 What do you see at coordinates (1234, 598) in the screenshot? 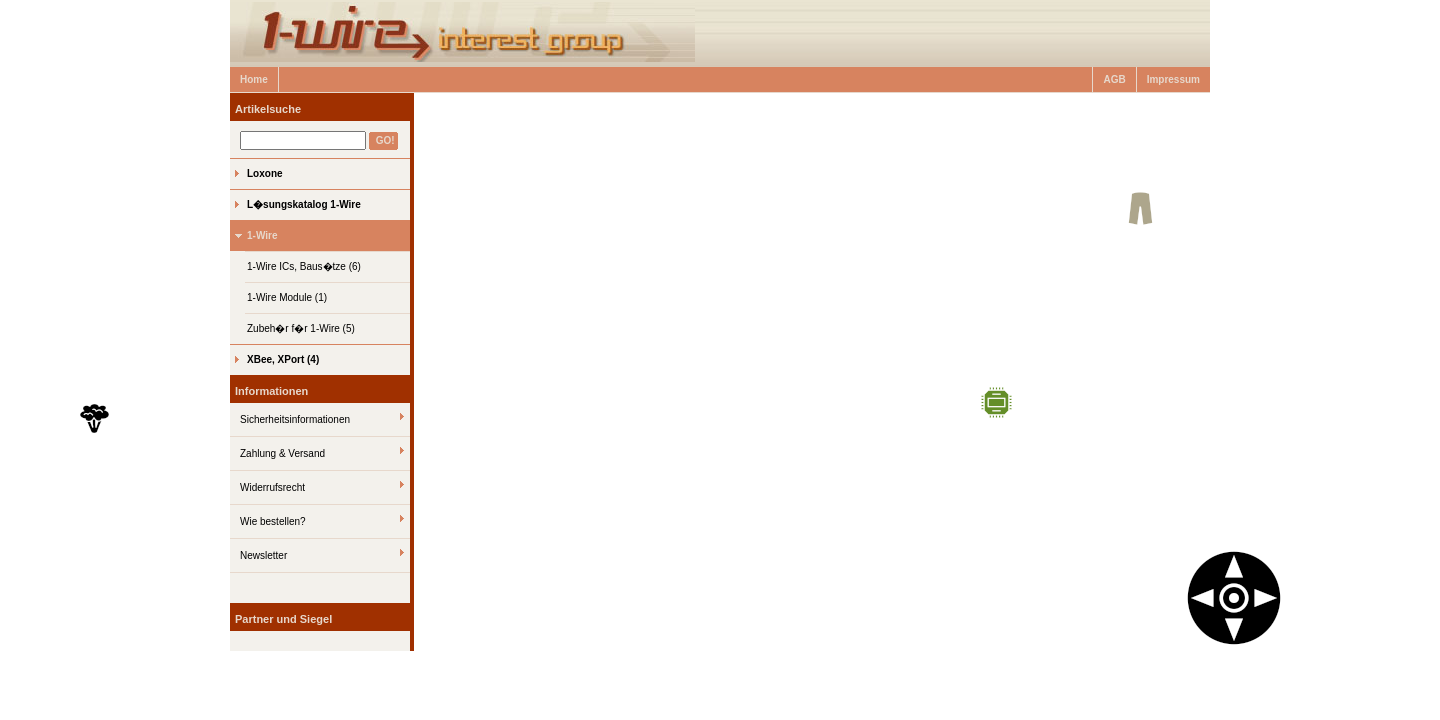
I see `navigate or pan in multiple directions` at bounding box center [1234, 598].